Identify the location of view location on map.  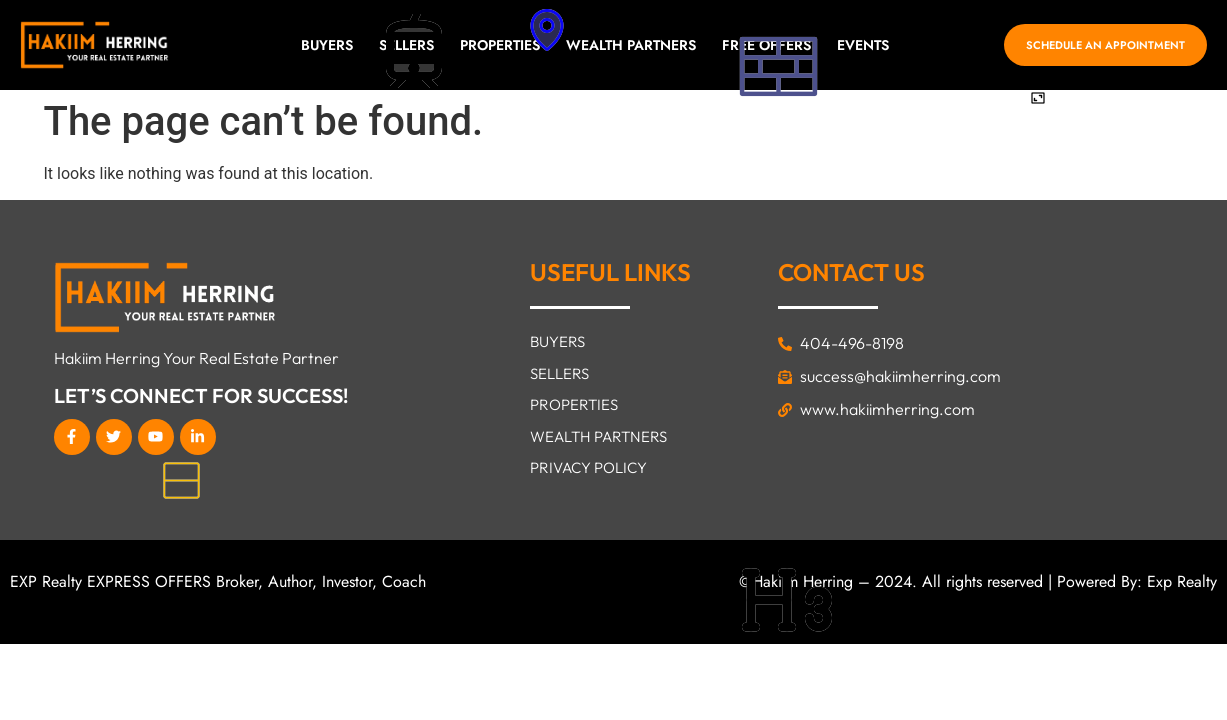
(547, 30).